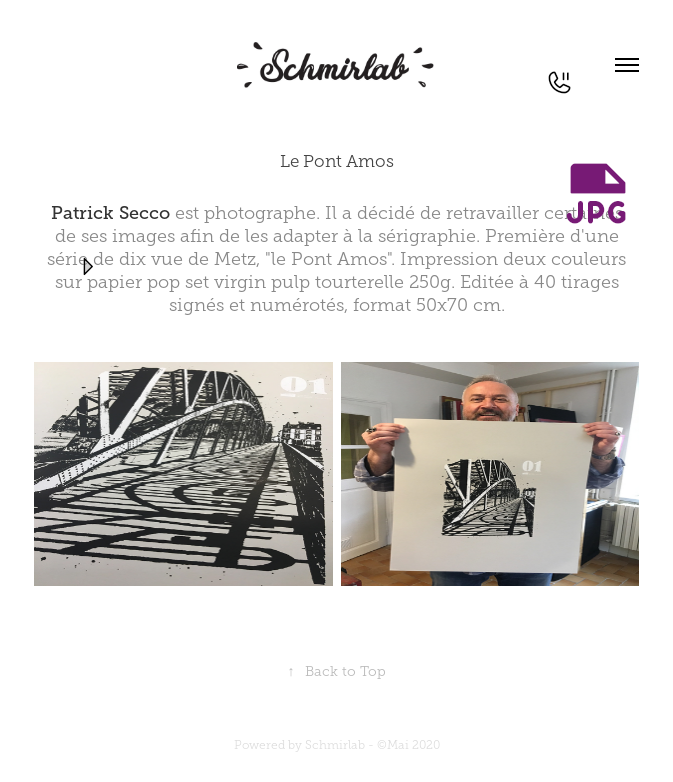 The height and width of the screenshot is (782, 673). What do you see at coordinates (598, 196) in the screenshot?
I see `view or open a JPG image file` at bounding box center [598, 196].